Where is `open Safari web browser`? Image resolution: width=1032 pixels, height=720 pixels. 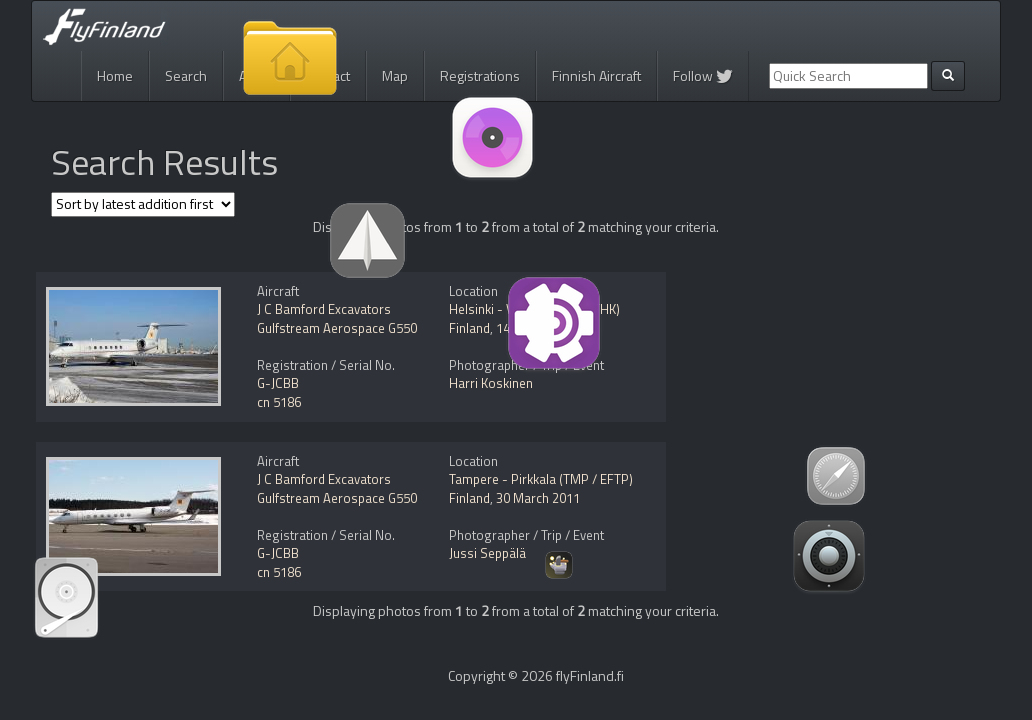 open Safari web browser is located at coordinates (836, 476).